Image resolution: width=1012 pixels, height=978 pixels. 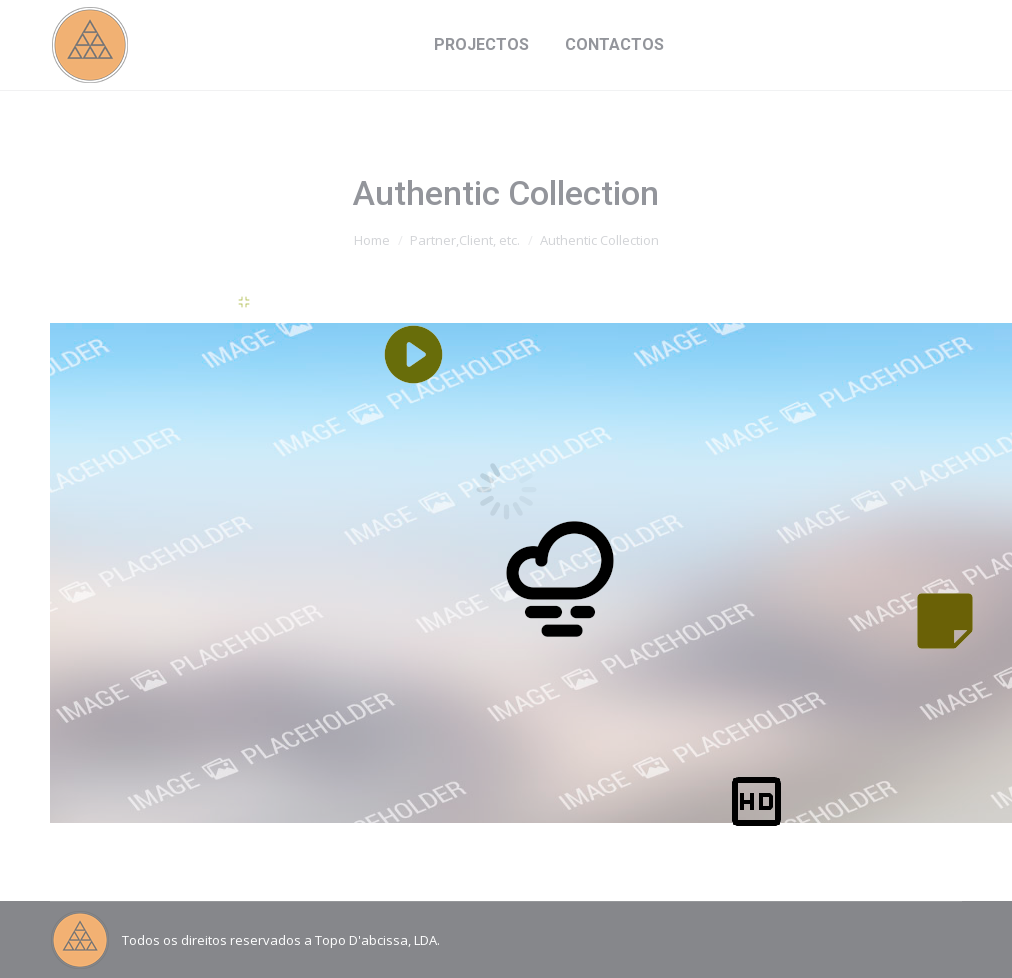 What do you see at coordinates (244, 302) in the screenshot?
I see `exit fullscreen mode` at bounding box center [244, 302].